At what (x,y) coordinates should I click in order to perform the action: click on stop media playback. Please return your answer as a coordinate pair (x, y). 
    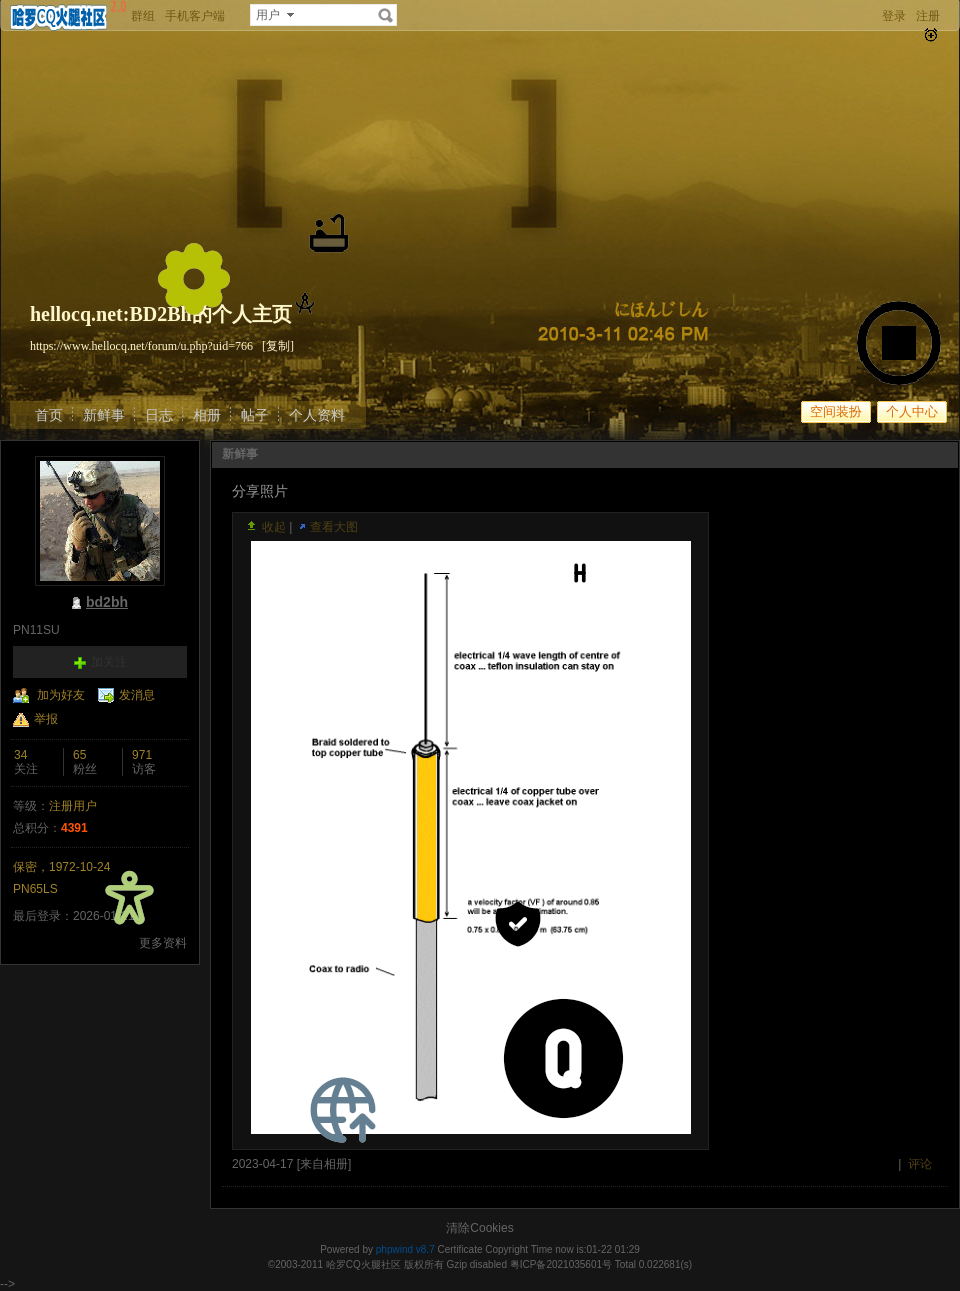
    Looking at the image, I should click on (899, 343).